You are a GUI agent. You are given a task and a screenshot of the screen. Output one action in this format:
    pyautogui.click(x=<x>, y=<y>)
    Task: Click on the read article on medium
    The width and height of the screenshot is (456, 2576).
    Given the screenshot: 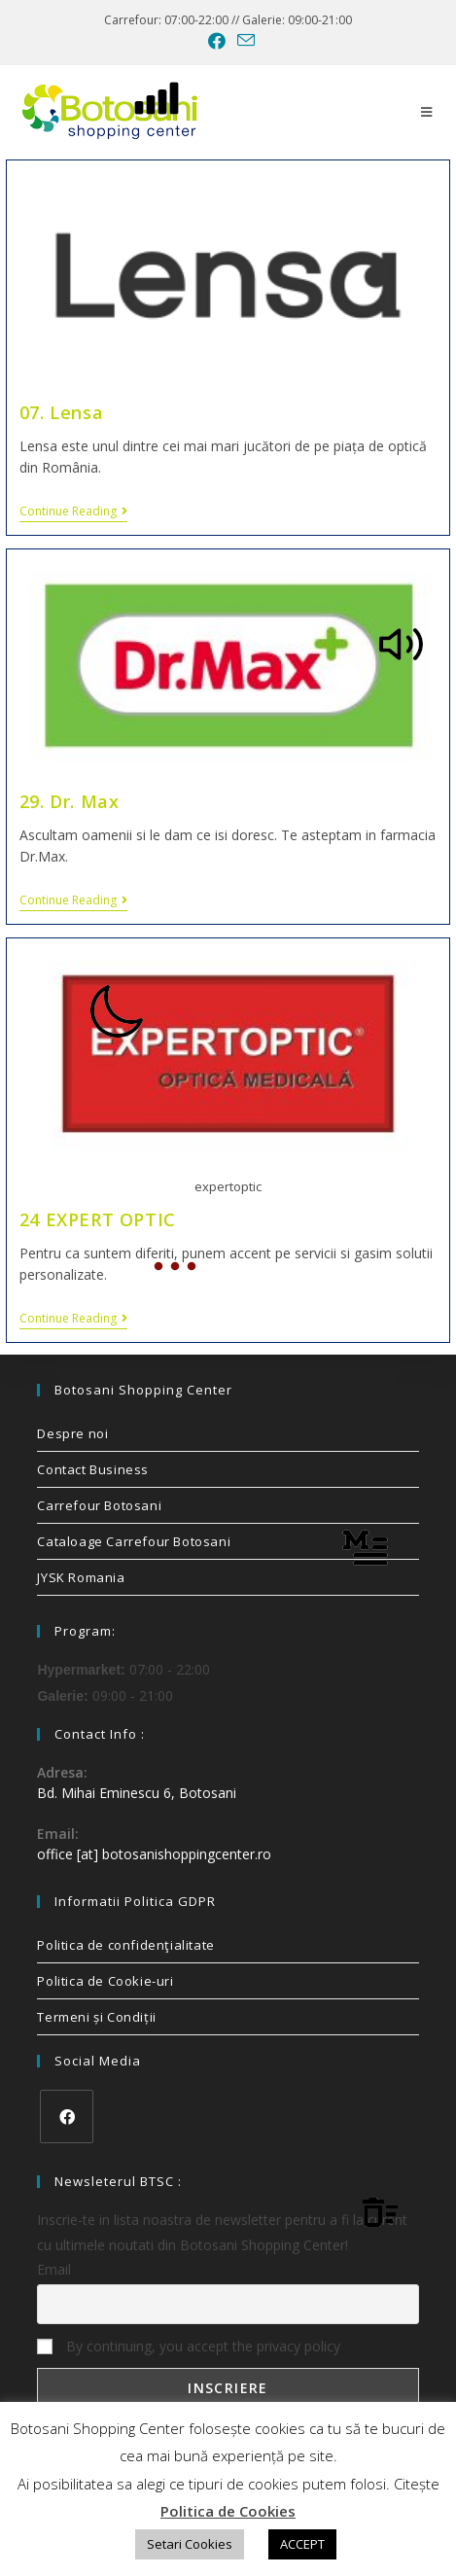 What is the action you would take?
    pyautogui.click(x=365, y=1546)
    